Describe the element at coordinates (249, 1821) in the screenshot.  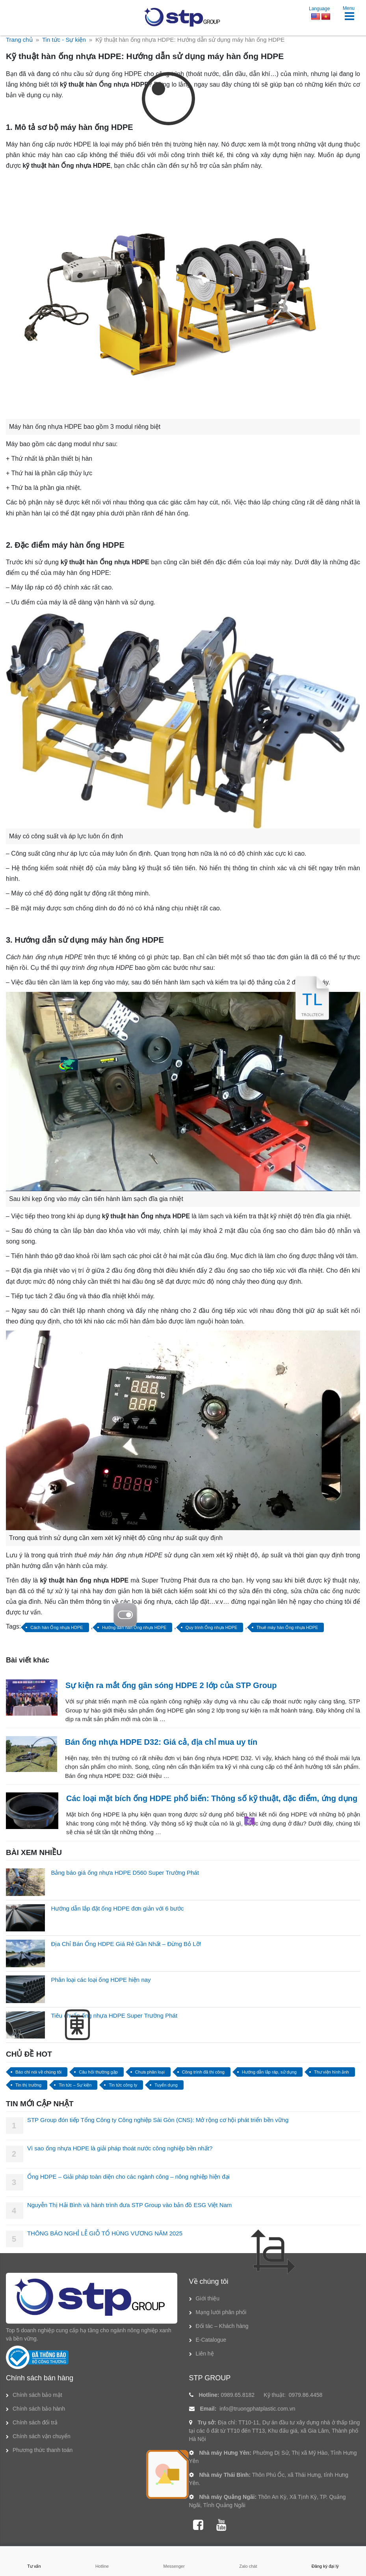
I see `open emacs configuration files folder` at that location.